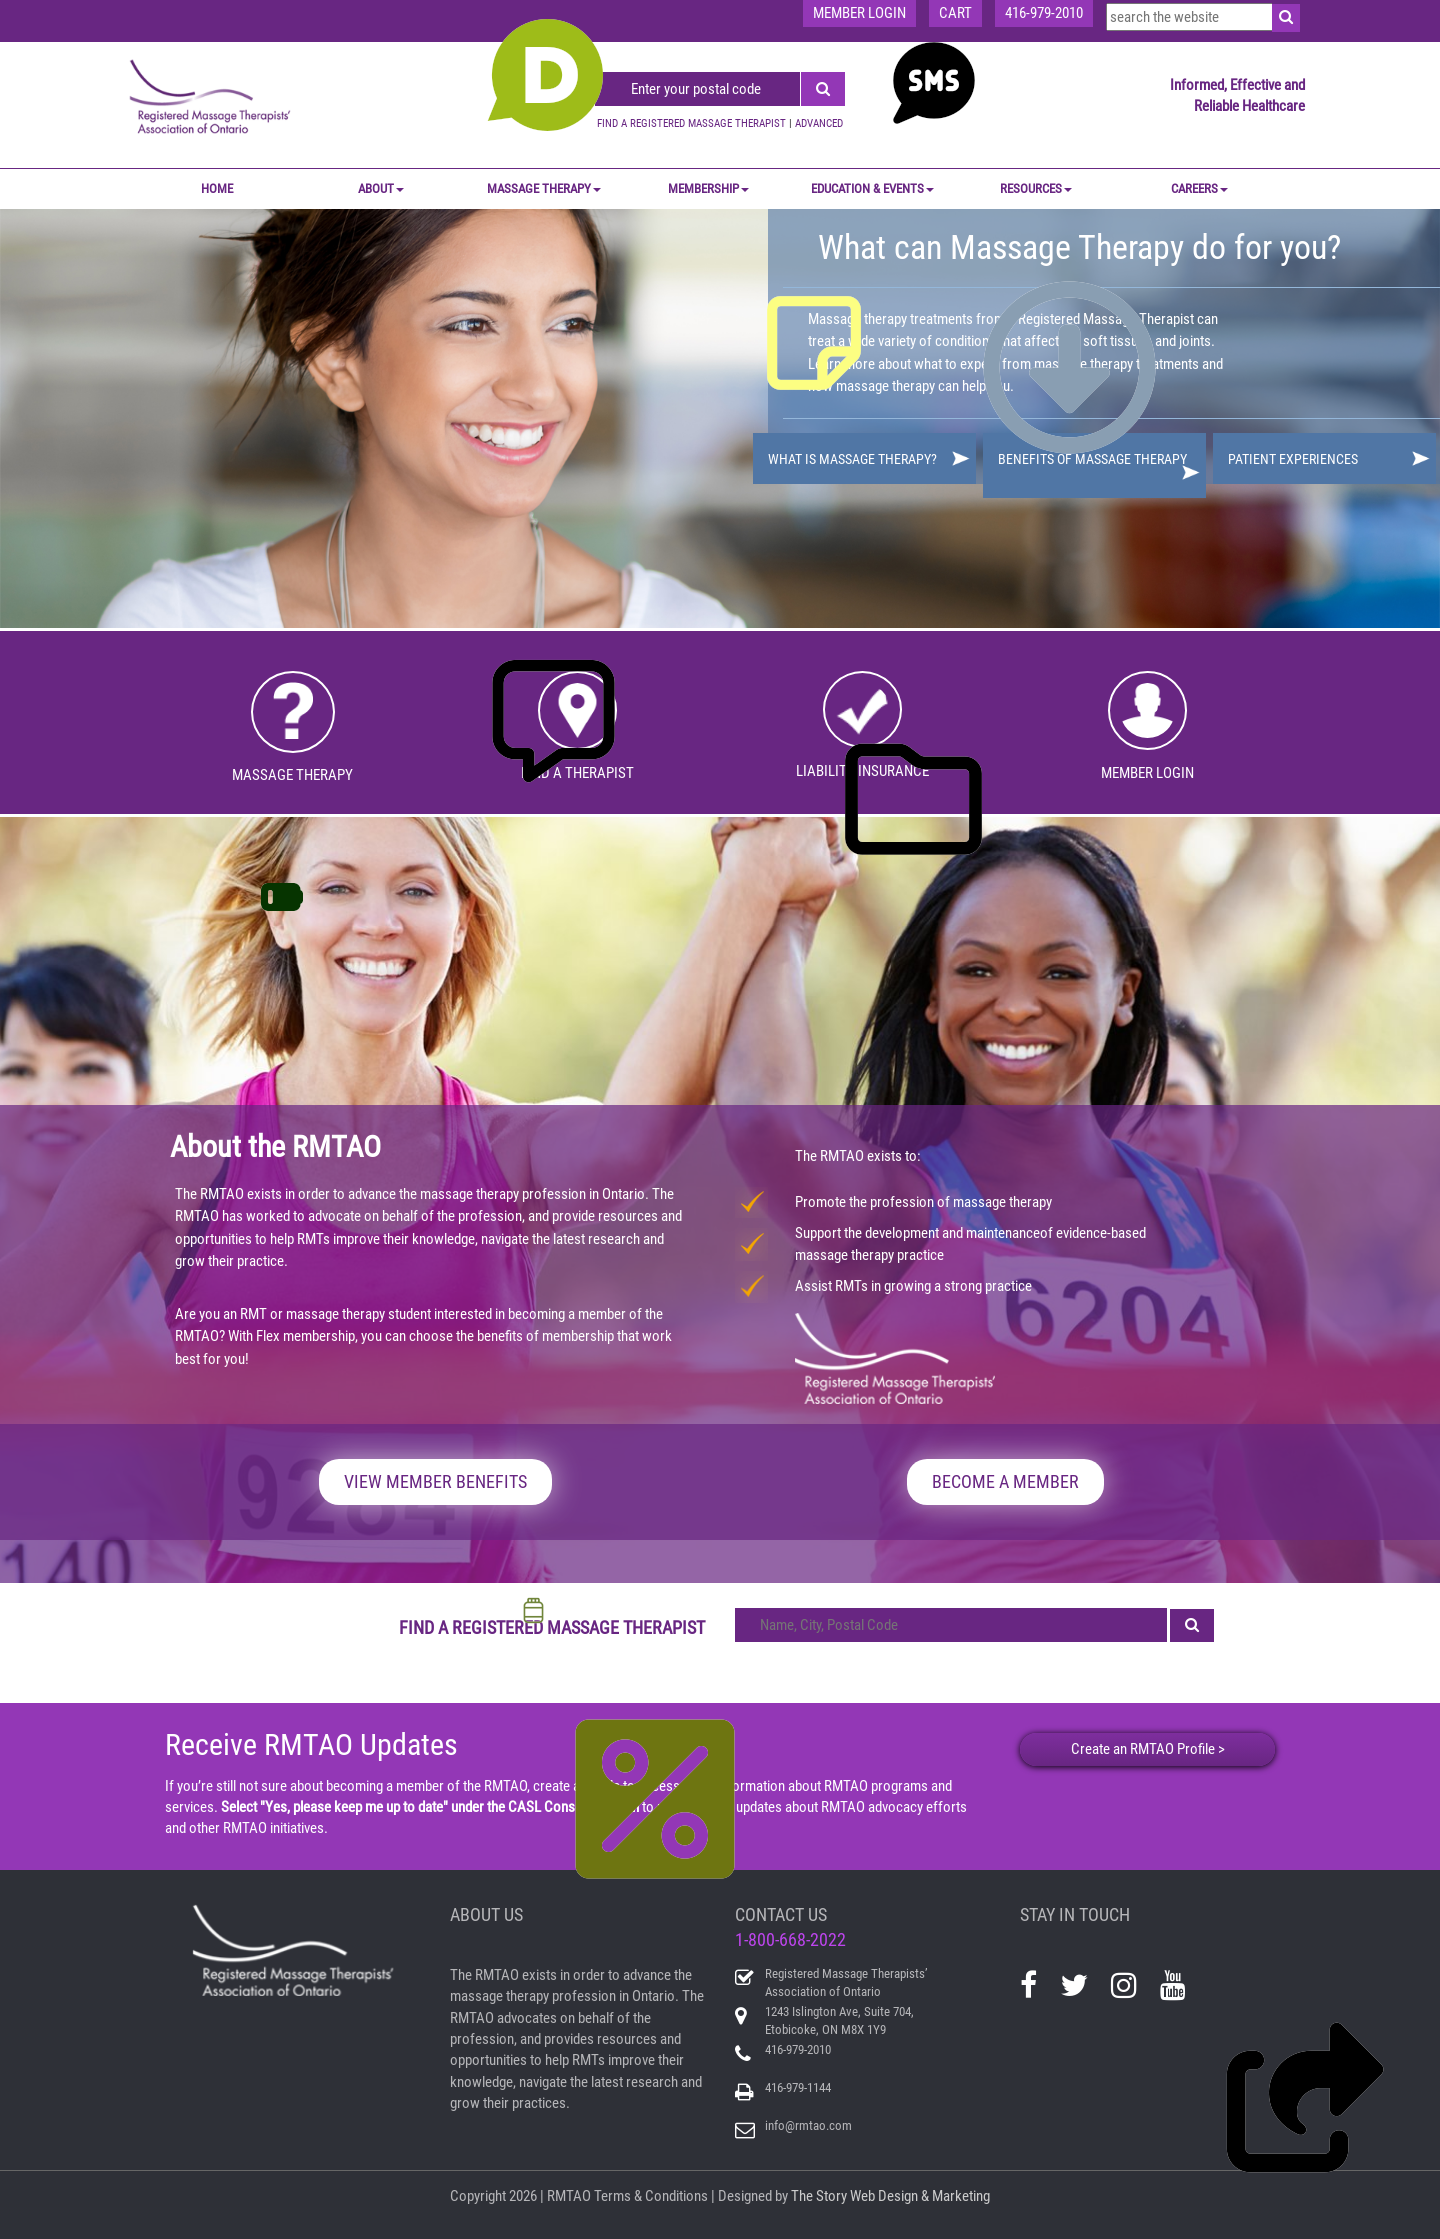  Describe the element at coordinates (1301, 2097) in the screenshot. I see `share content to another app or platform` at that location.